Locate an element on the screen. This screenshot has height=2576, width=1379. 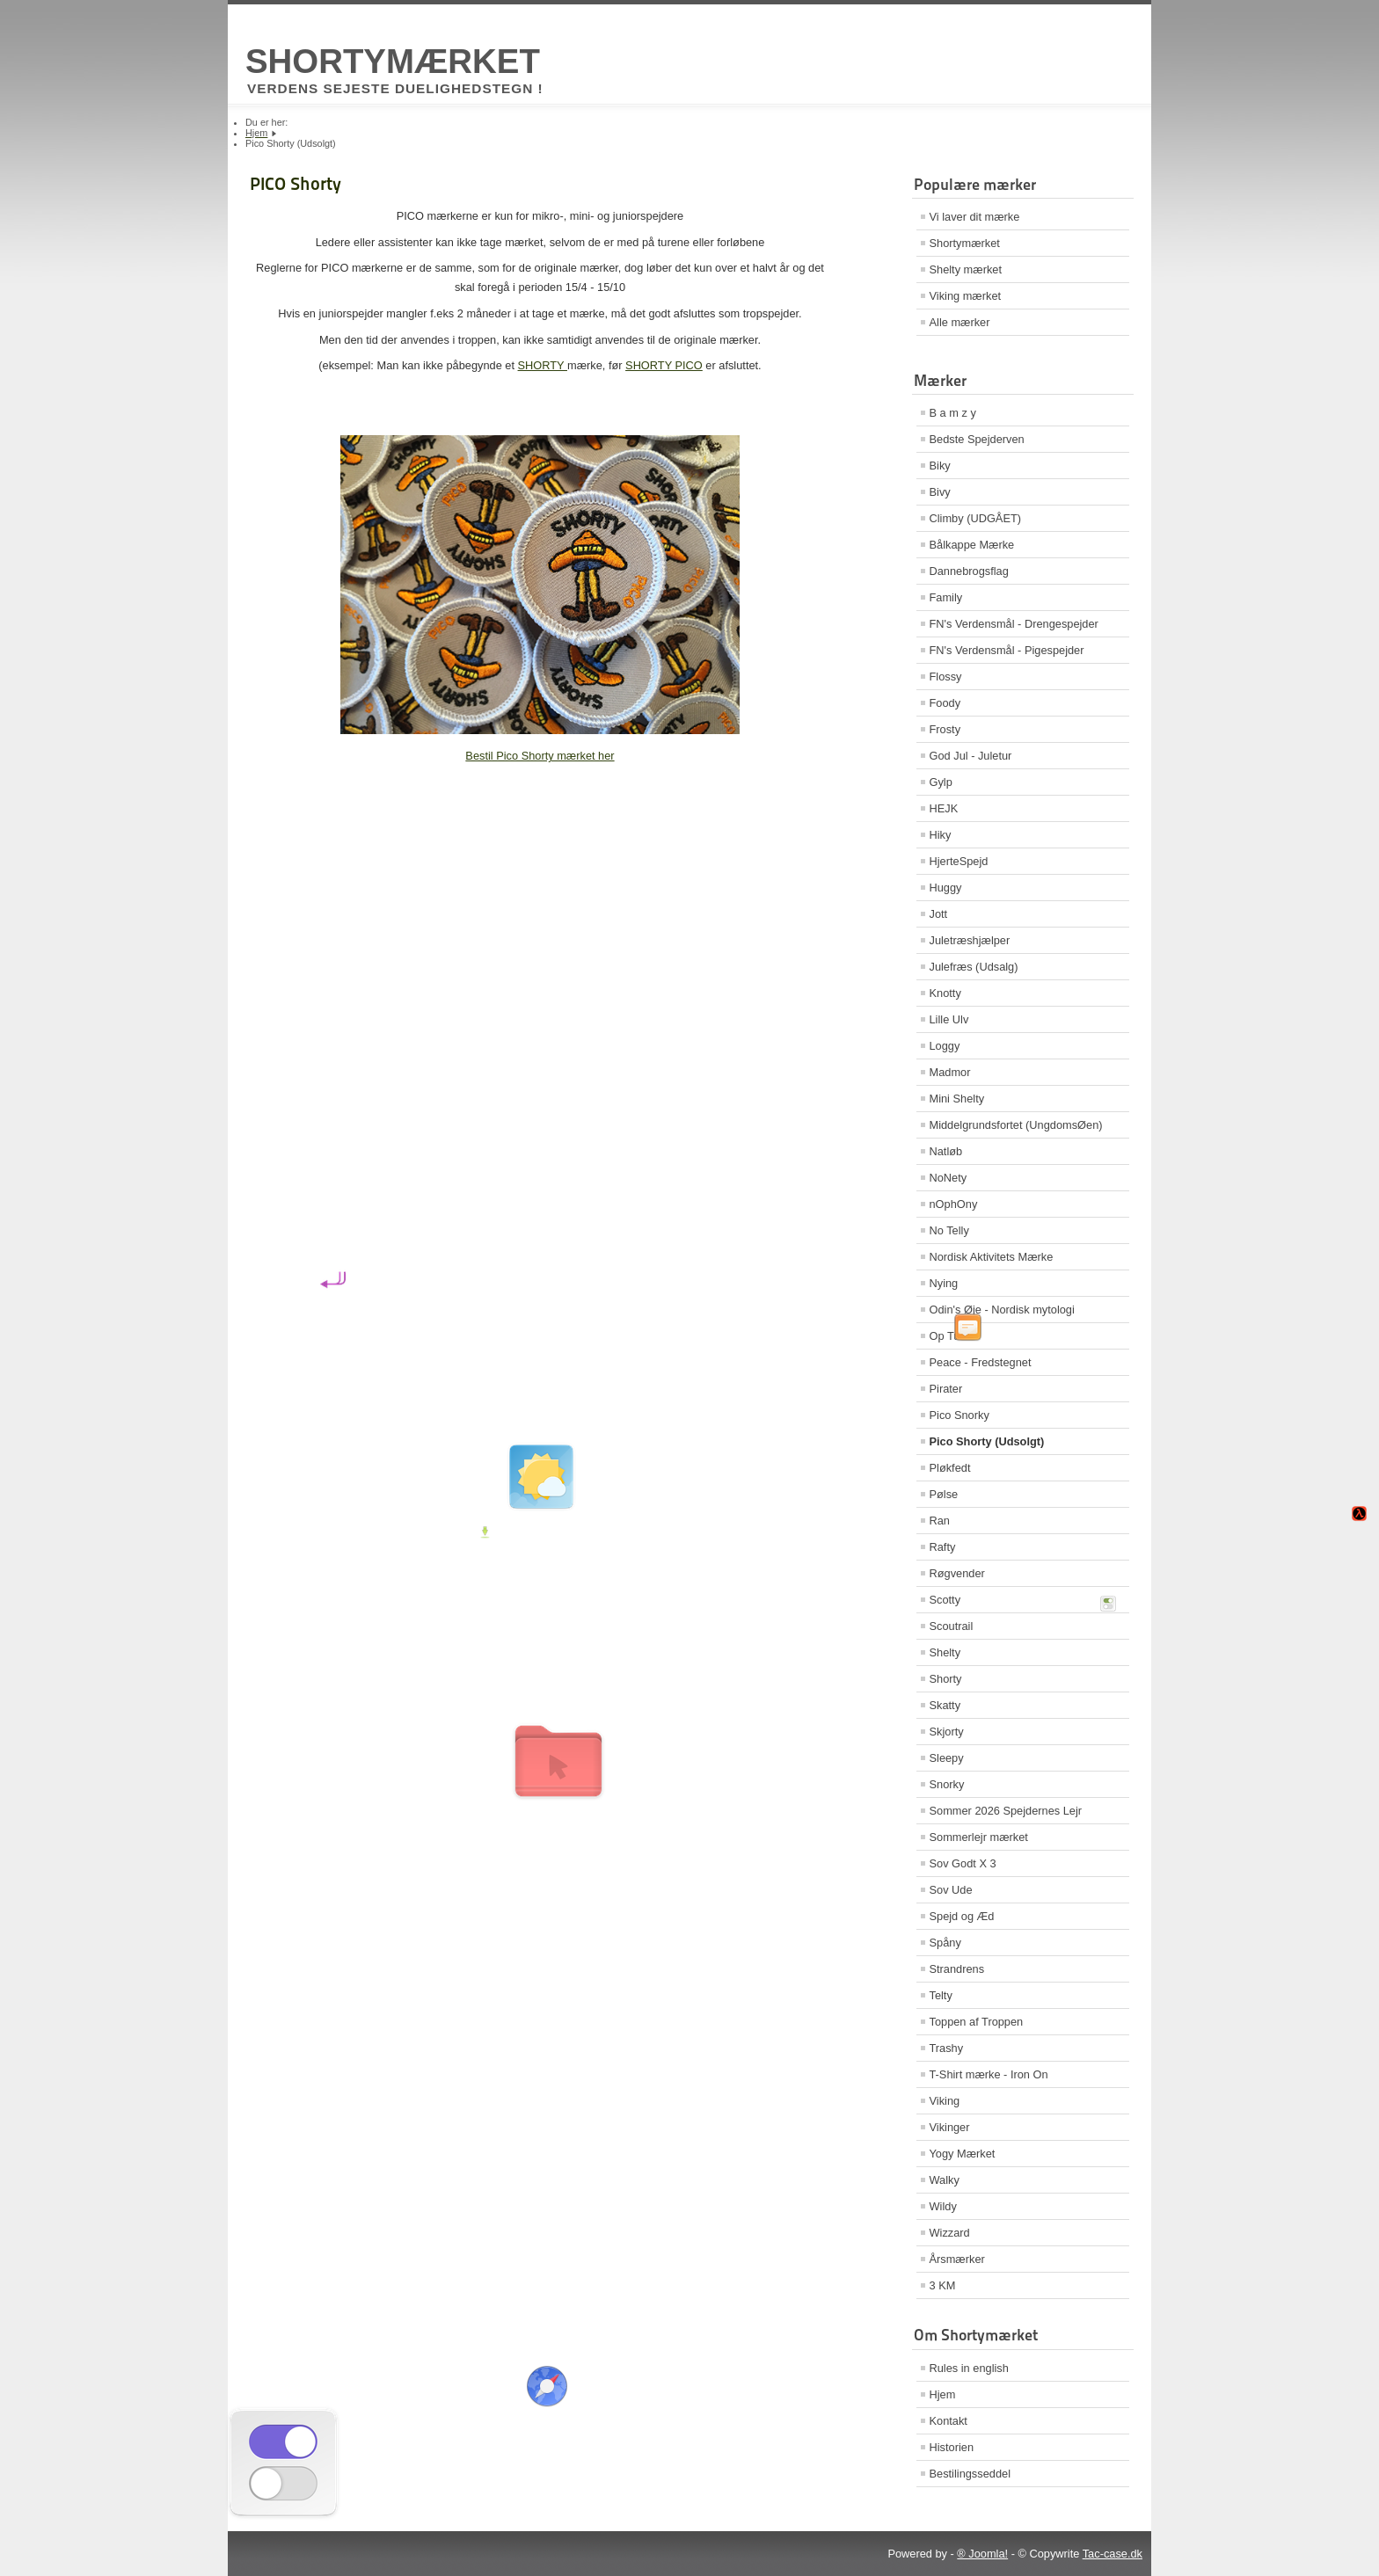
open system tweaks or settings customization is located at coordinates (1108, 1604).